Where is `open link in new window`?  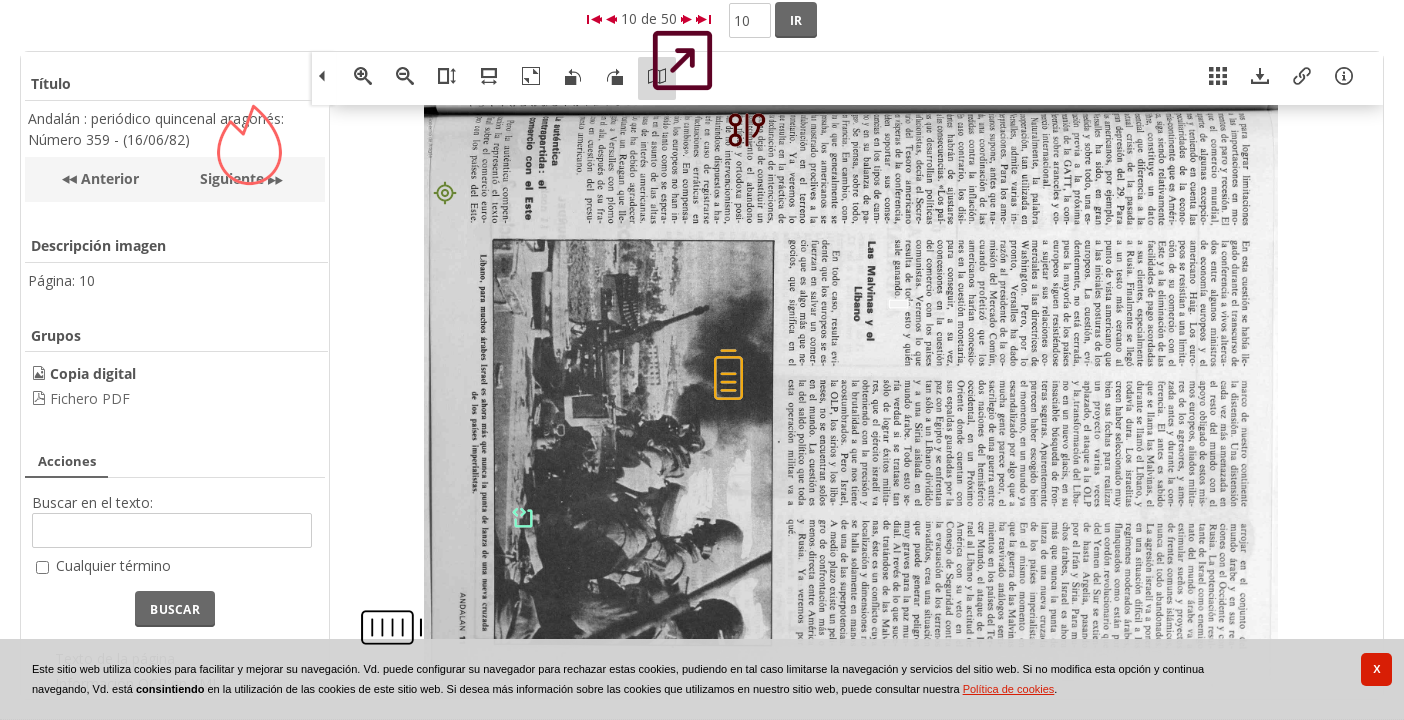 open link in new window is located at coordinates (682, 60).